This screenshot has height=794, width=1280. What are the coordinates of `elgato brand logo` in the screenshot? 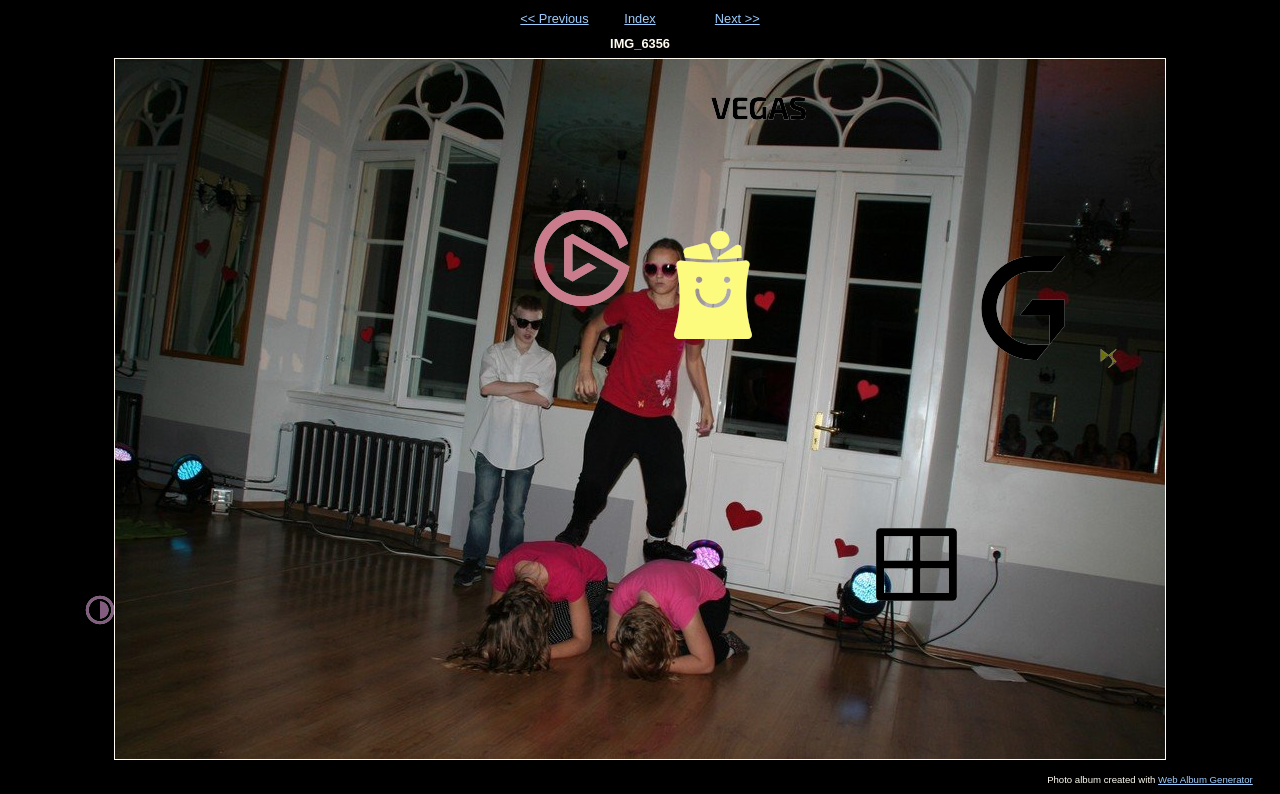 It's located at (582, 258).